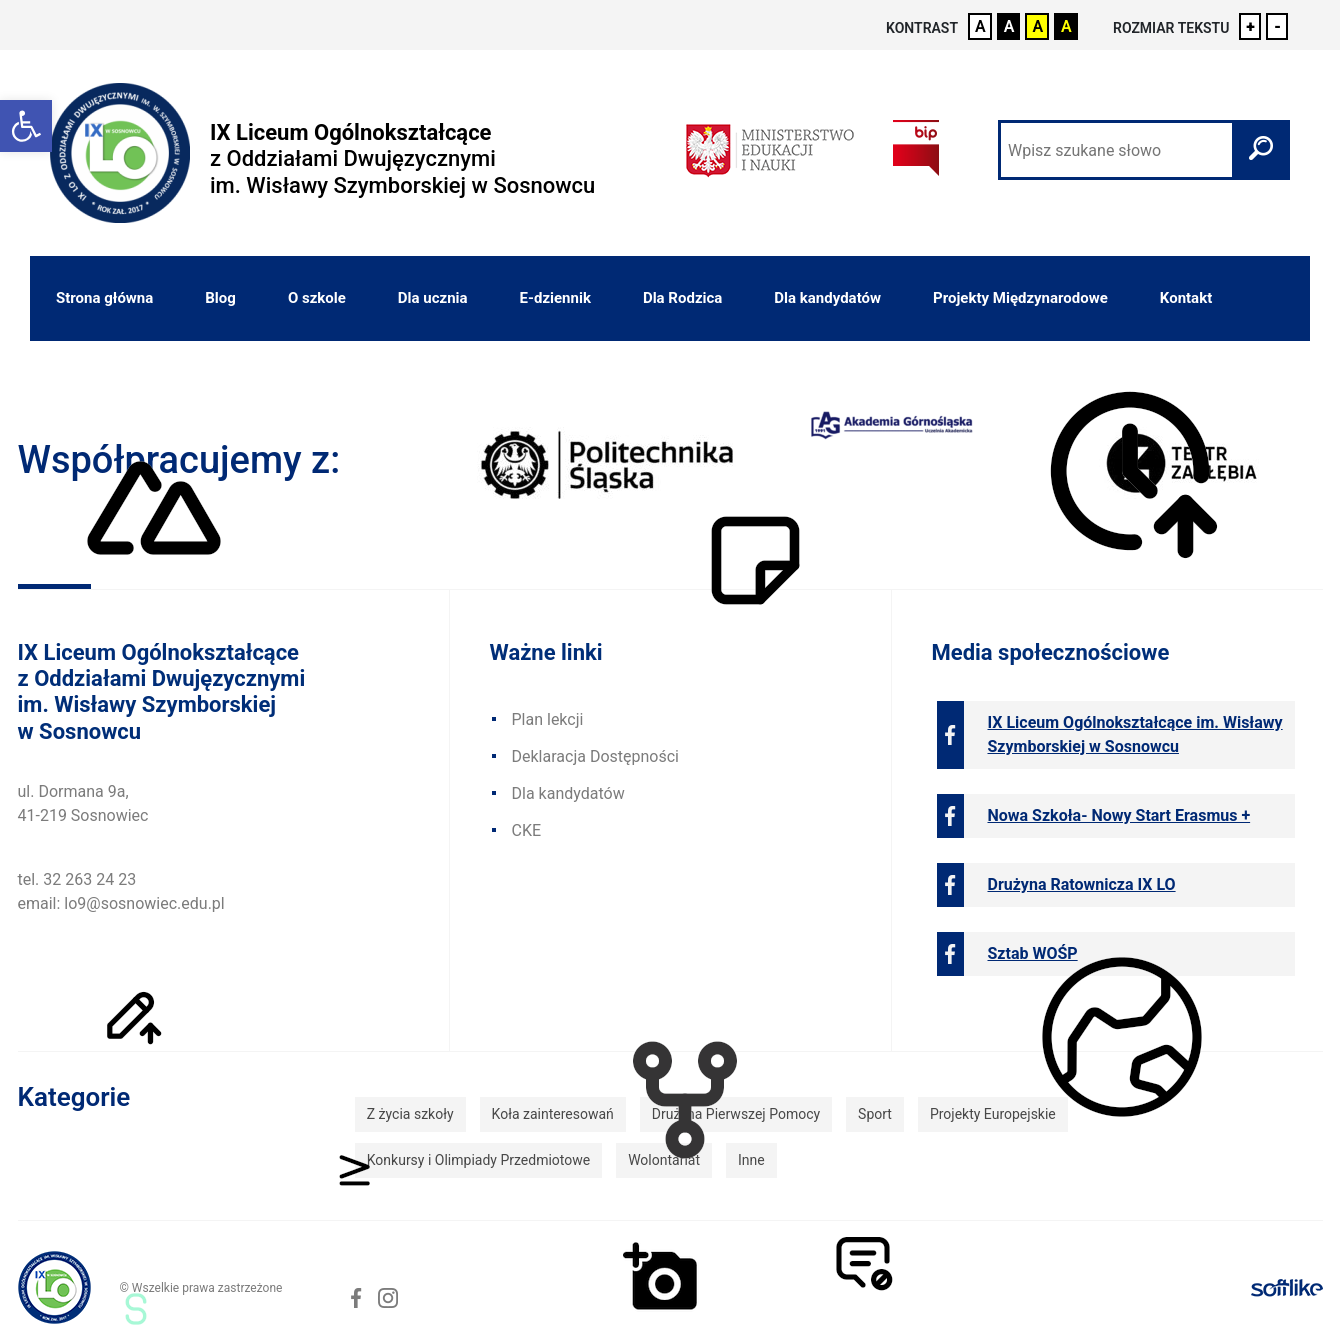 The height and width of the screenshot is (1344, 1340). I want to click on nuxt.js framework logo, so click(154, 508).